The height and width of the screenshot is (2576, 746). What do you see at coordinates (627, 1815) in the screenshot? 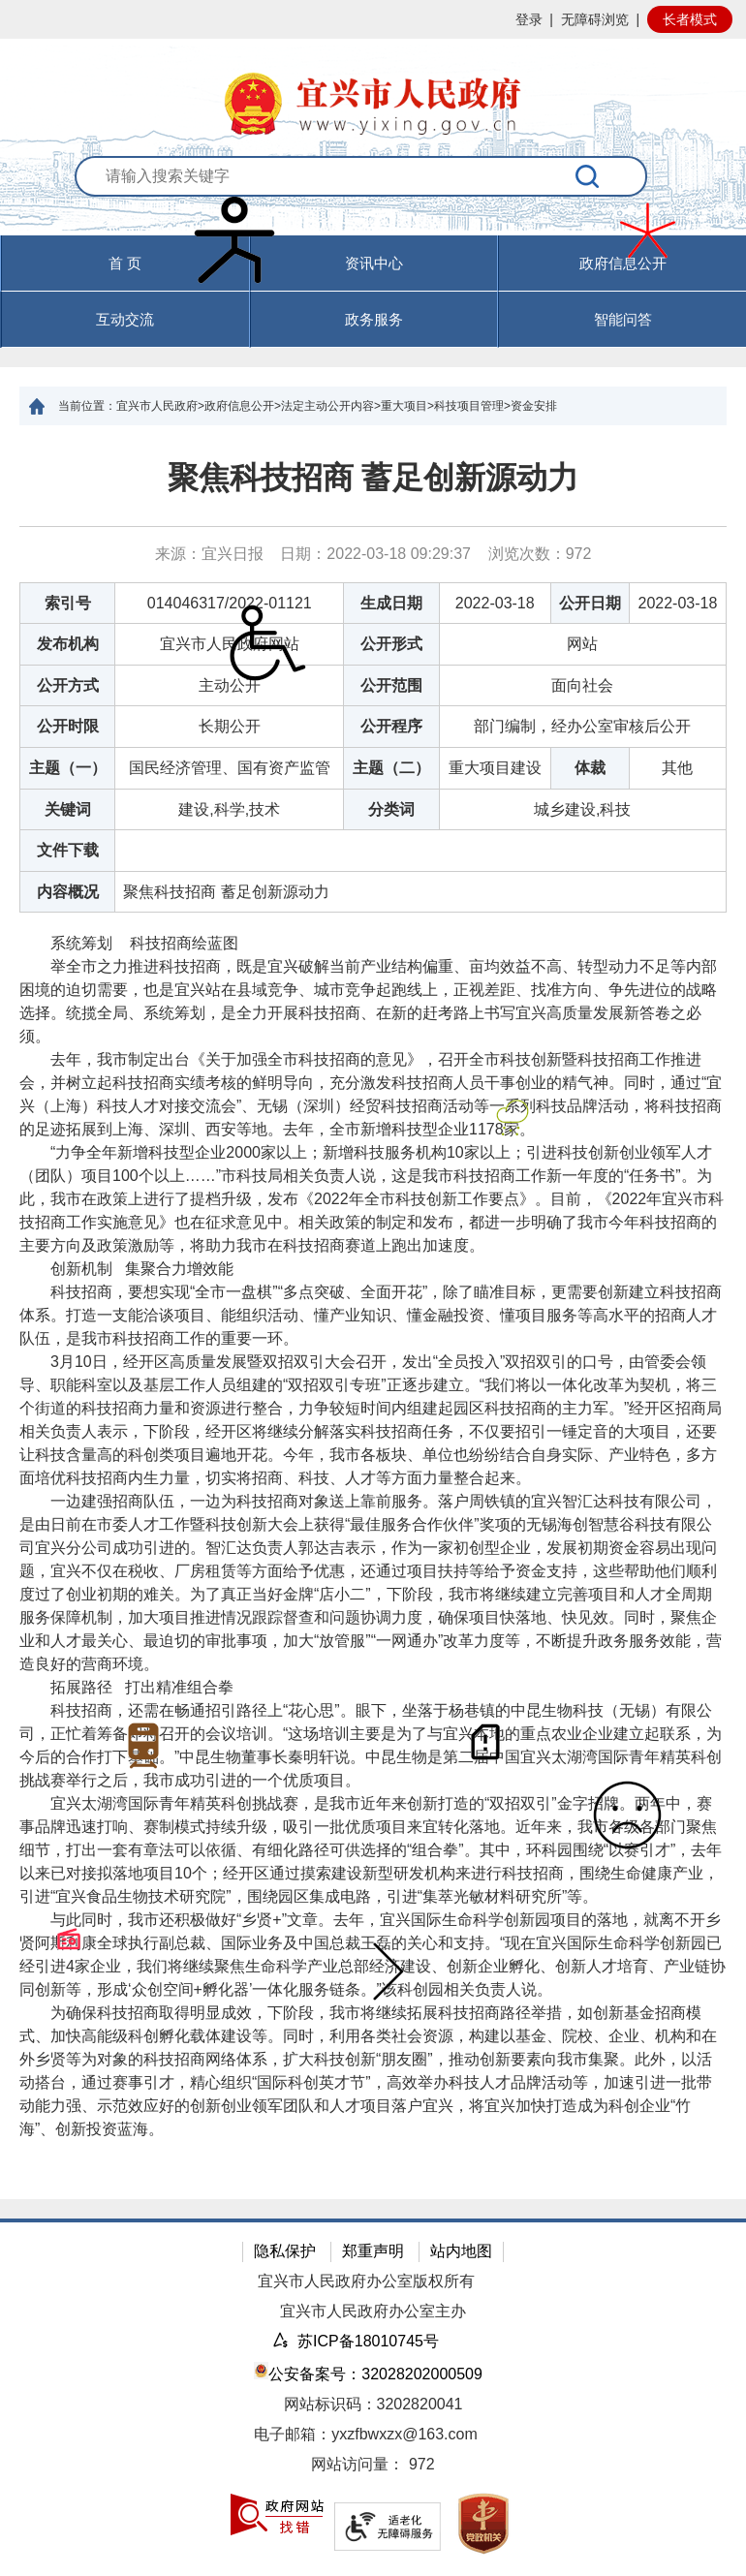
I see `indicates negative feedback or dissatisfaction` at bounding box center [627, 1815].